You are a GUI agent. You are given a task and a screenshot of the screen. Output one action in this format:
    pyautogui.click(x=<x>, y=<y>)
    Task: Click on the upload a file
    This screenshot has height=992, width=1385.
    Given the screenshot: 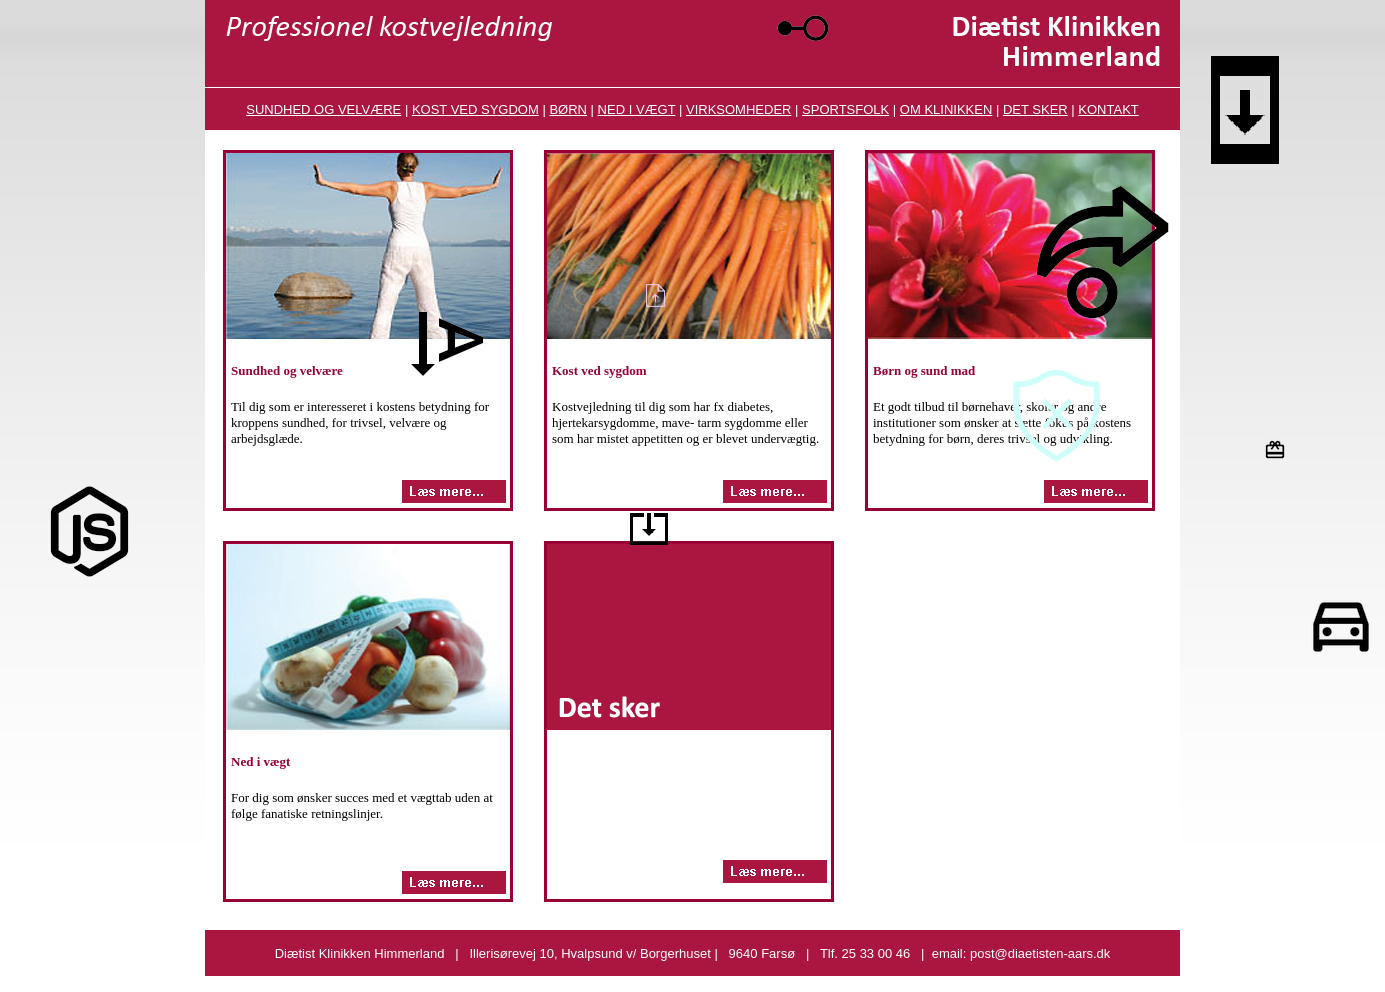 What is the action you would take?
    pyautogui.click(x=655, y=295)
    